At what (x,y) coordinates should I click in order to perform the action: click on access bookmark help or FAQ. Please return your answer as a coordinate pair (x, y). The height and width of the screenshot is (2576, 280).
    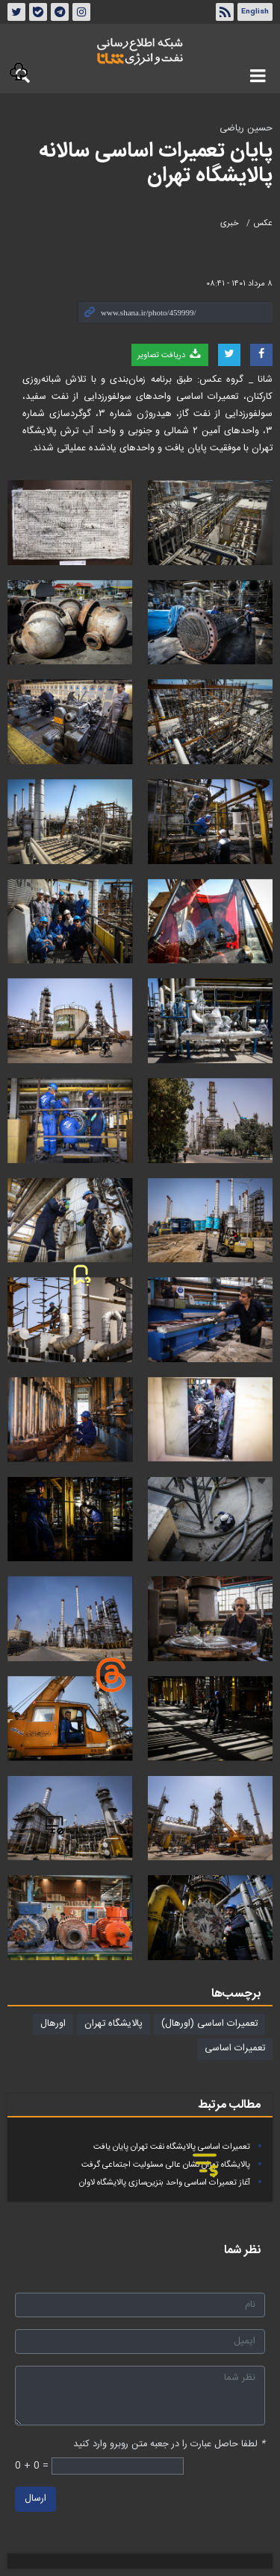
    Looking at the image, I should click on (81, 1275).